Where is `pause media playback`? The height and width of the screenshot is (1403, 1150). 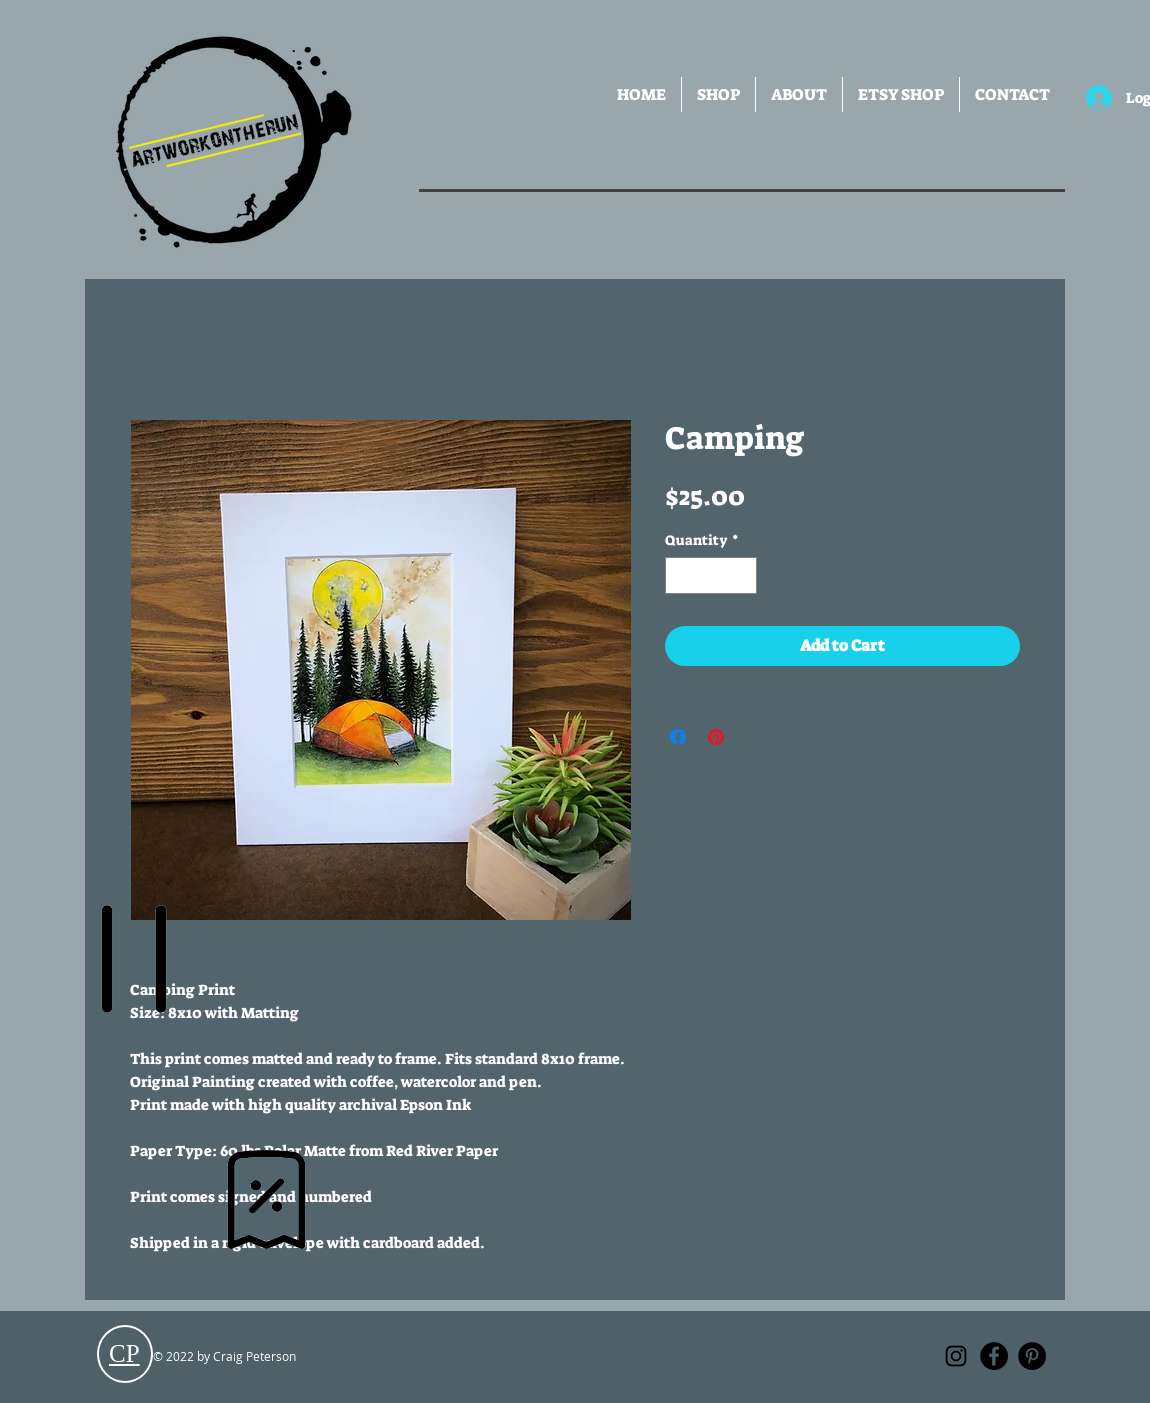
pause media playback is located at coordinates (134, 959).